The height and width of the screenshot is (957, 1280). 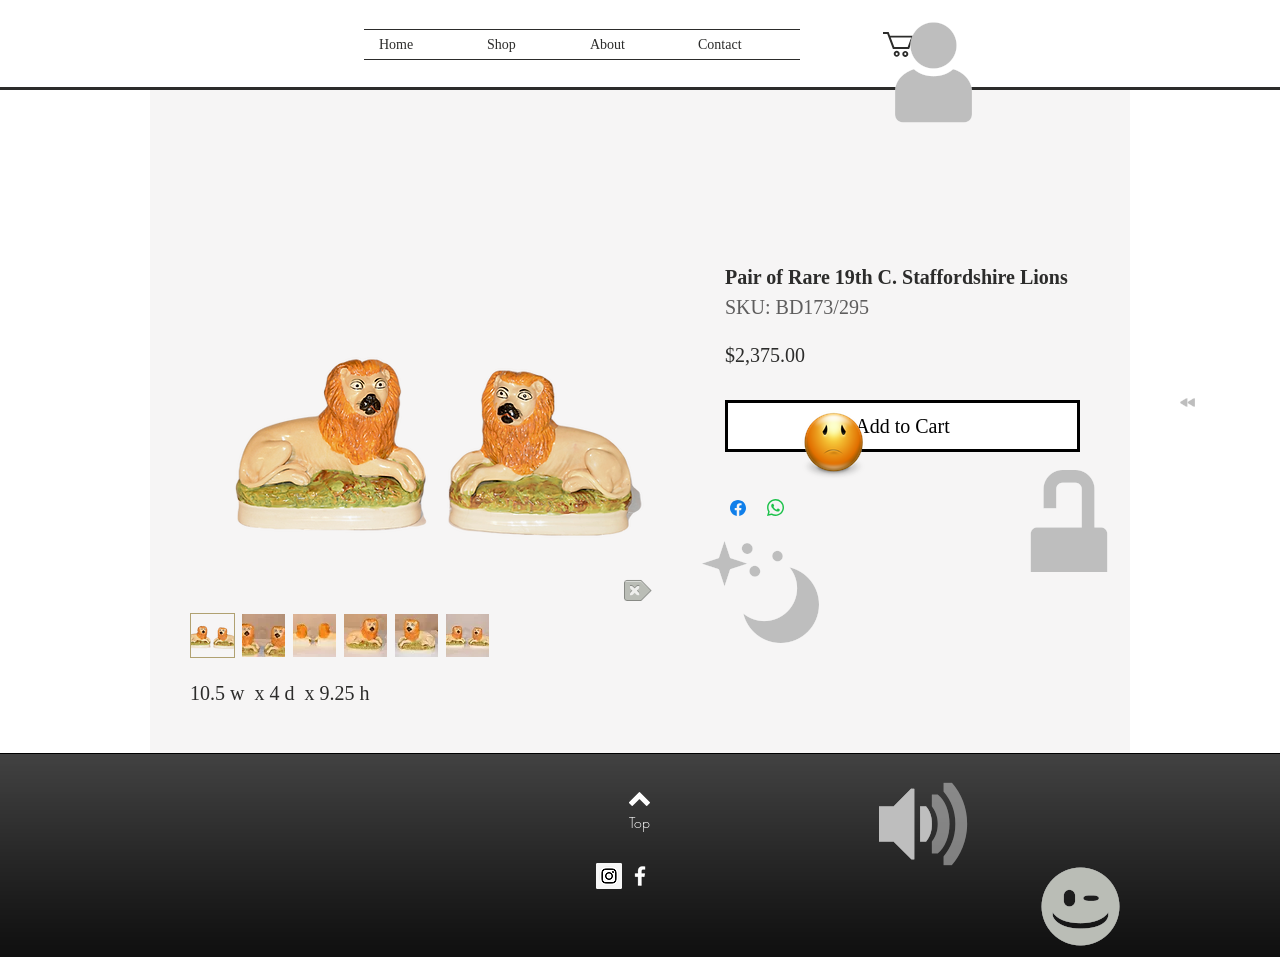 What do you see at coordinates (639, 590) in the screenshot?
I see `clear text or input field` at bounding box center [639, 590].